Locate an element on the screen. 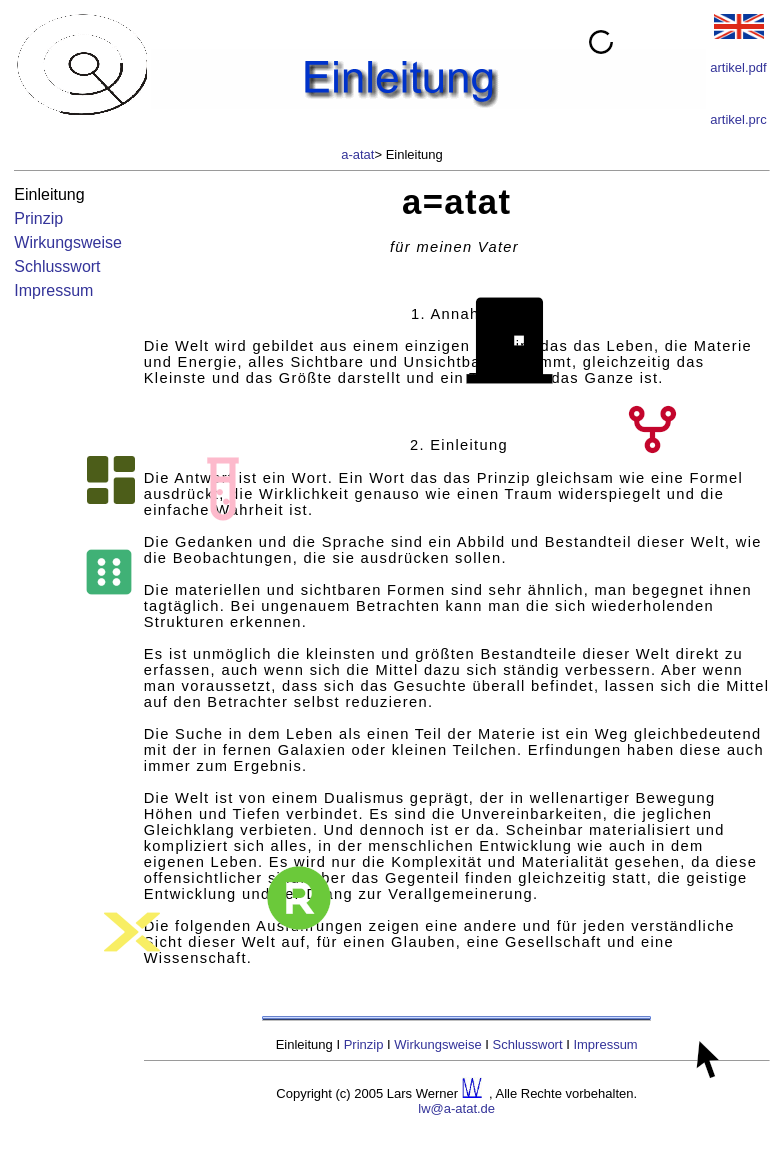 The height and width of the screenshot is (1150, 784). indicates content is loading is located at coordinates (601, 42).